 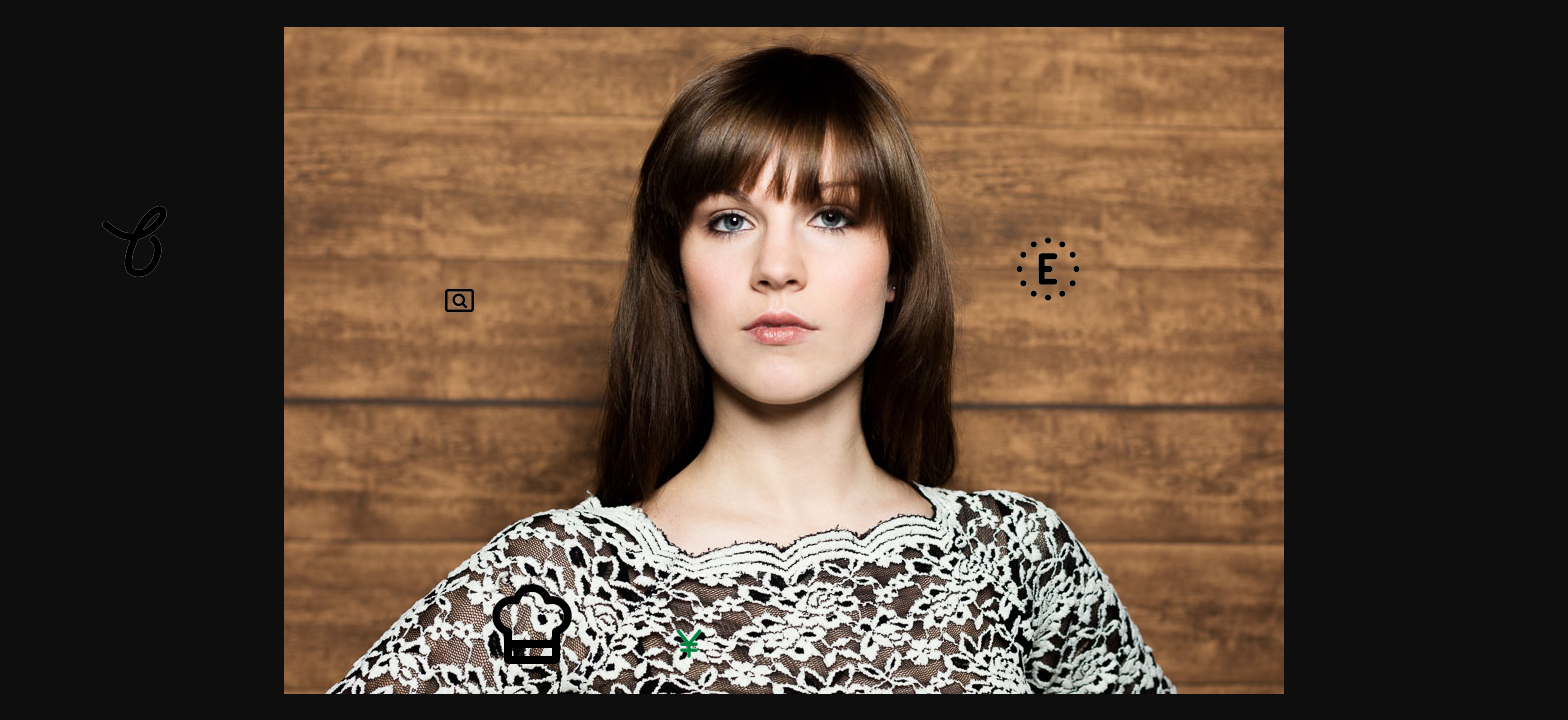 I want to click on indicates an "essential" or "enterprise" tier feature, so click(x=1048, y=269).